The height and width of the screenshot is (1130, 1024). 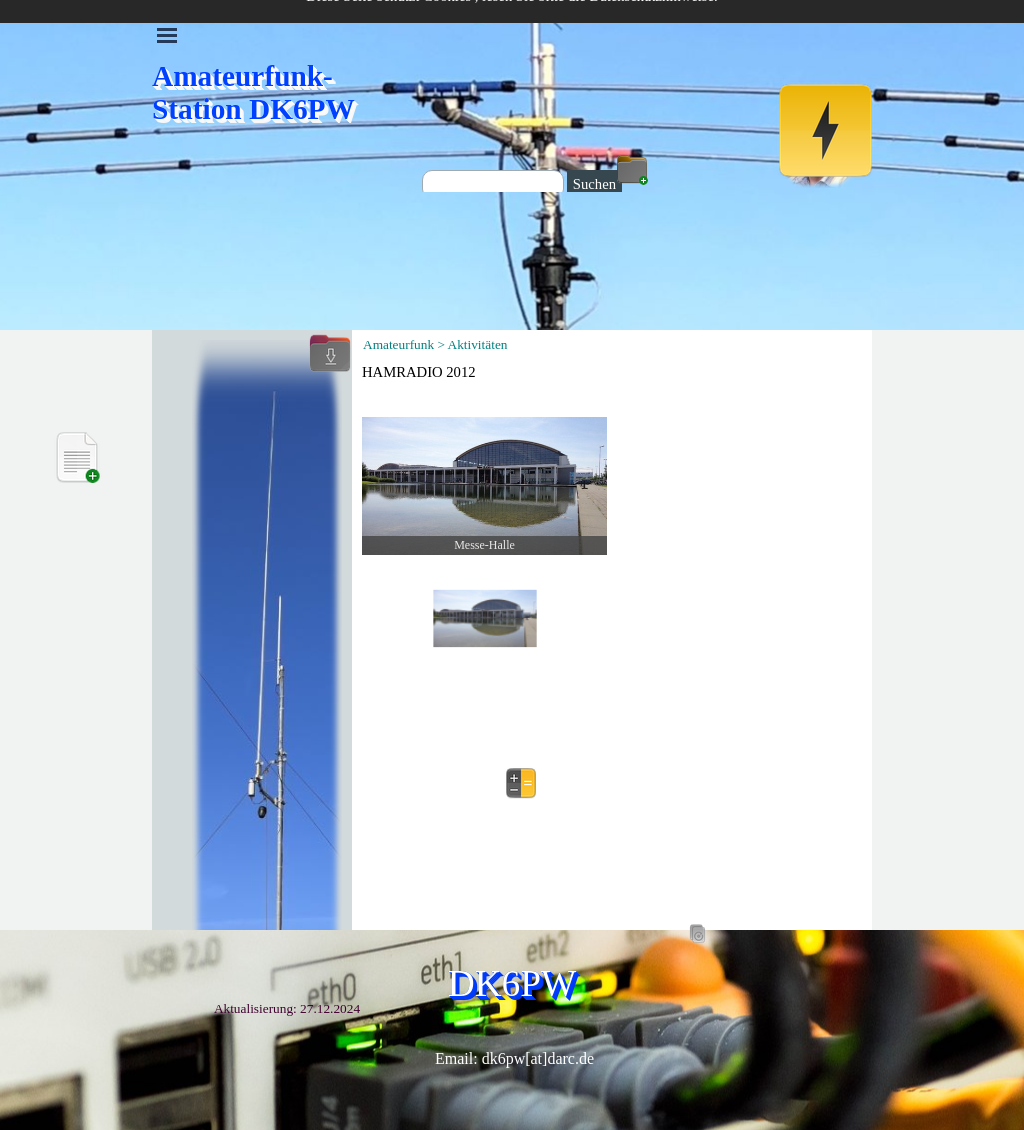 What do you see at coordinates (825, 130) in the screenshot?
I see `access power and battery settings` at bounding box center [825, 130].